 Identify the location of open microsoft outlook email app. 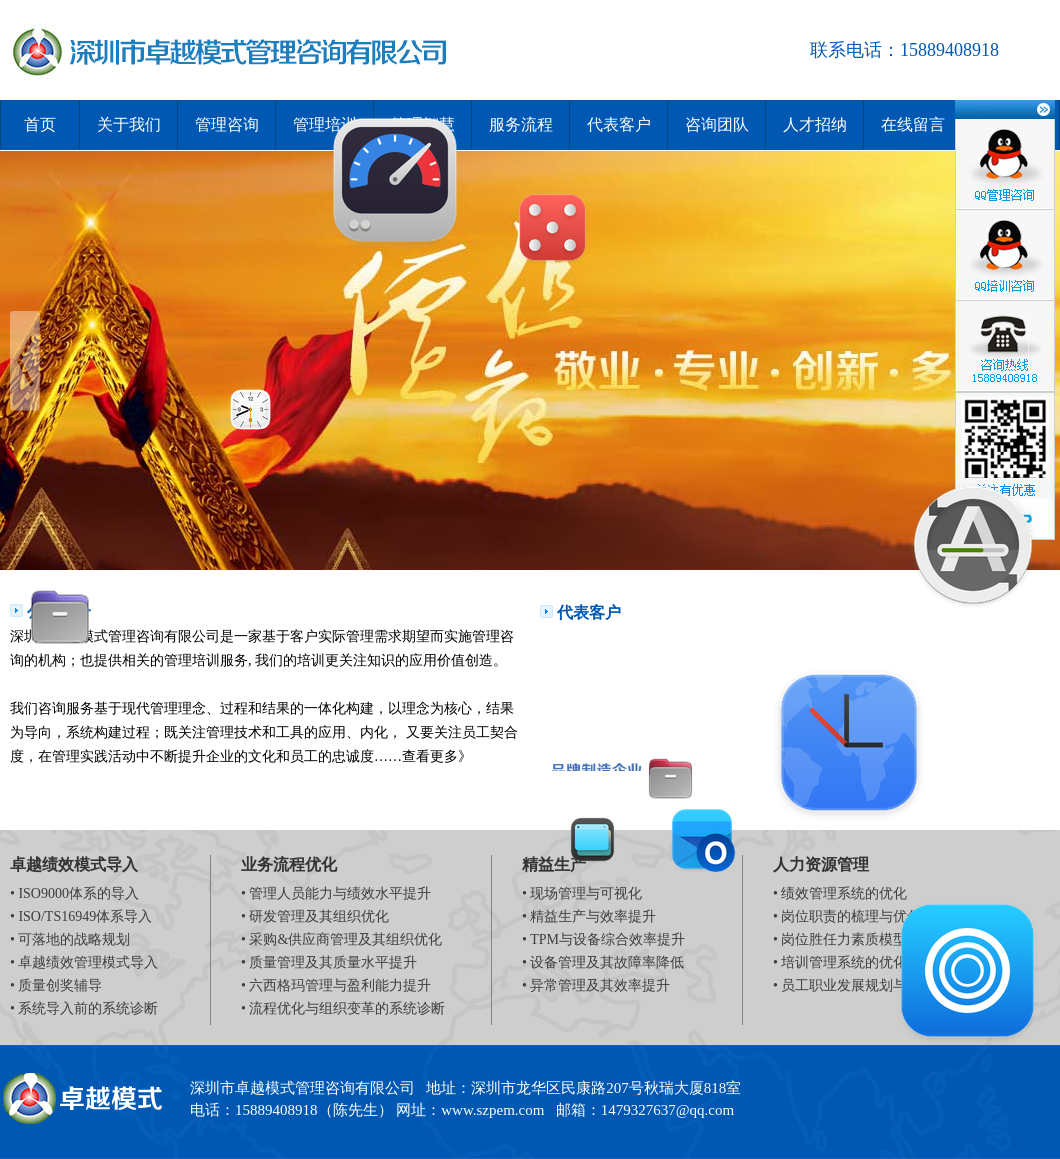
(702, 839).